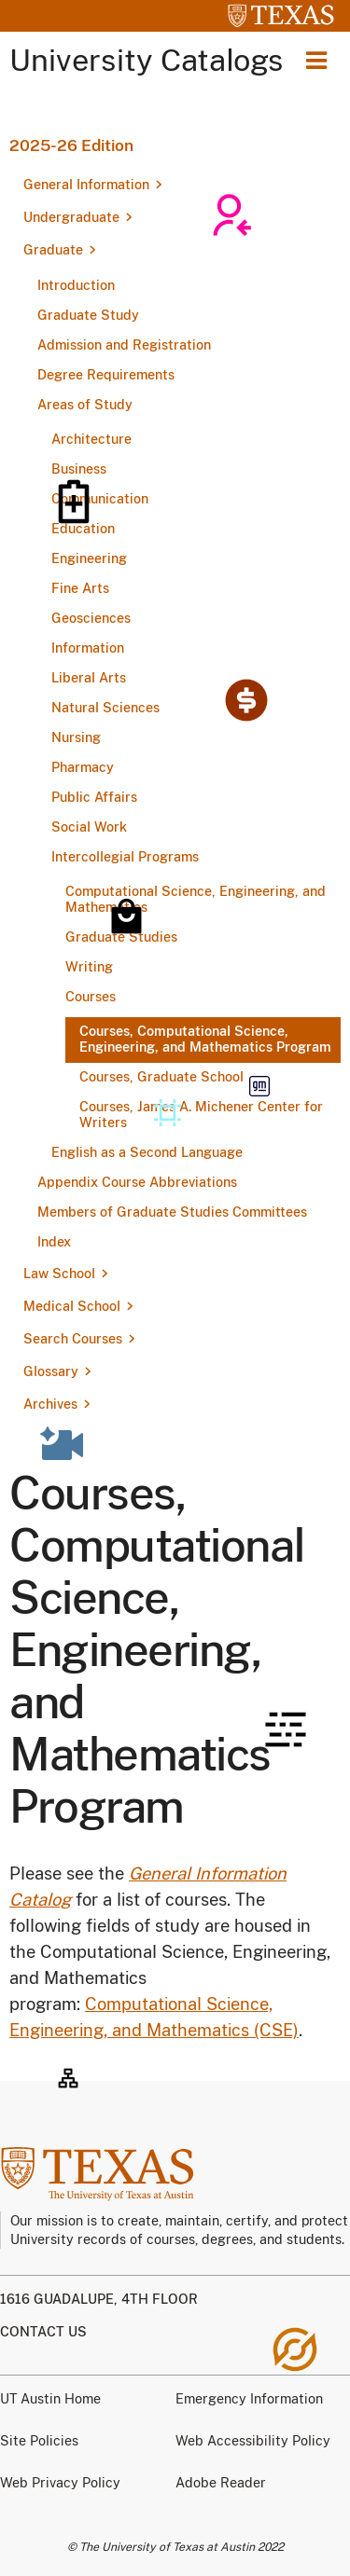 The width and height of the screenshot is (350, 2576). I want to click on incoming user request or invitation, so click(229, 215).